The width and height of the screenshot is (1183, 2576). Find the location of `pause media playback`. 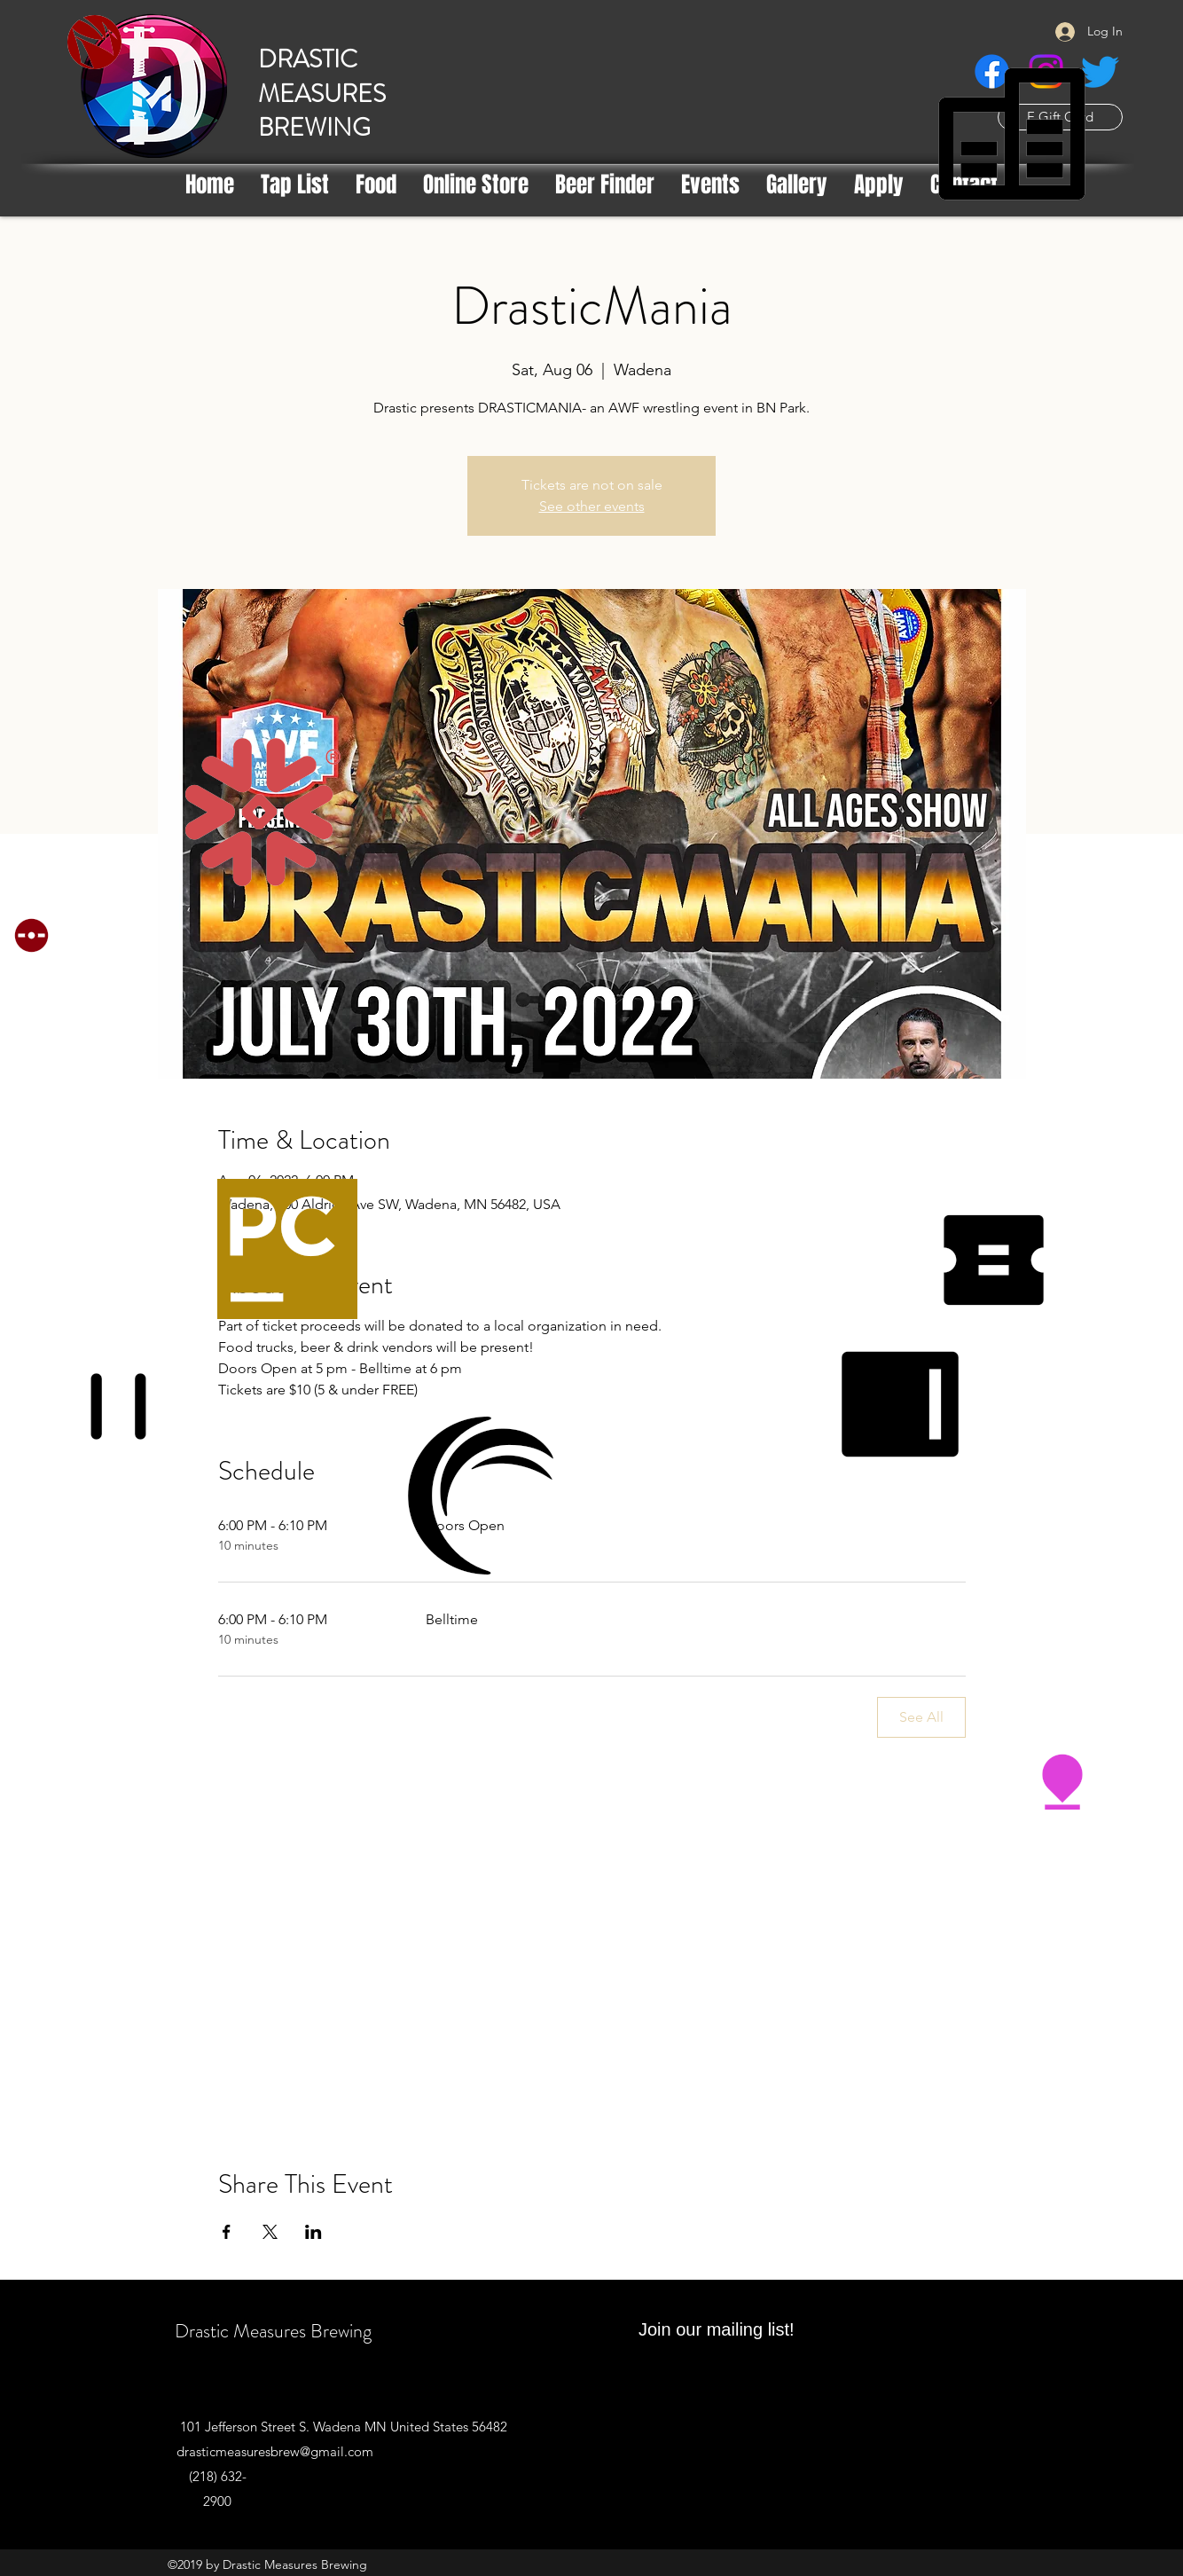

pause media playback is located at coordinates (118, 1406).